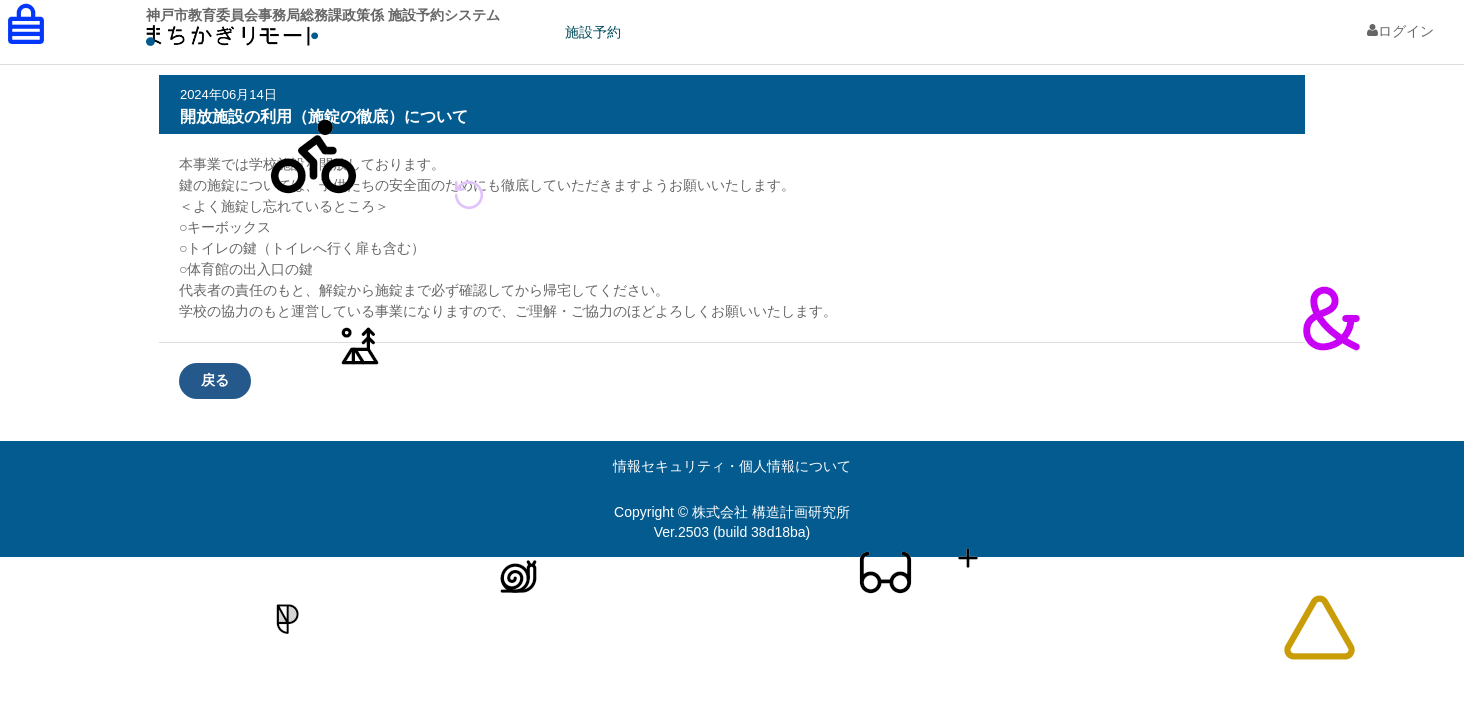  What do you see at coordinates (26, 26) in the screenshot?
I see `indicates a secure or locked item` at bounding box center [26, 26].